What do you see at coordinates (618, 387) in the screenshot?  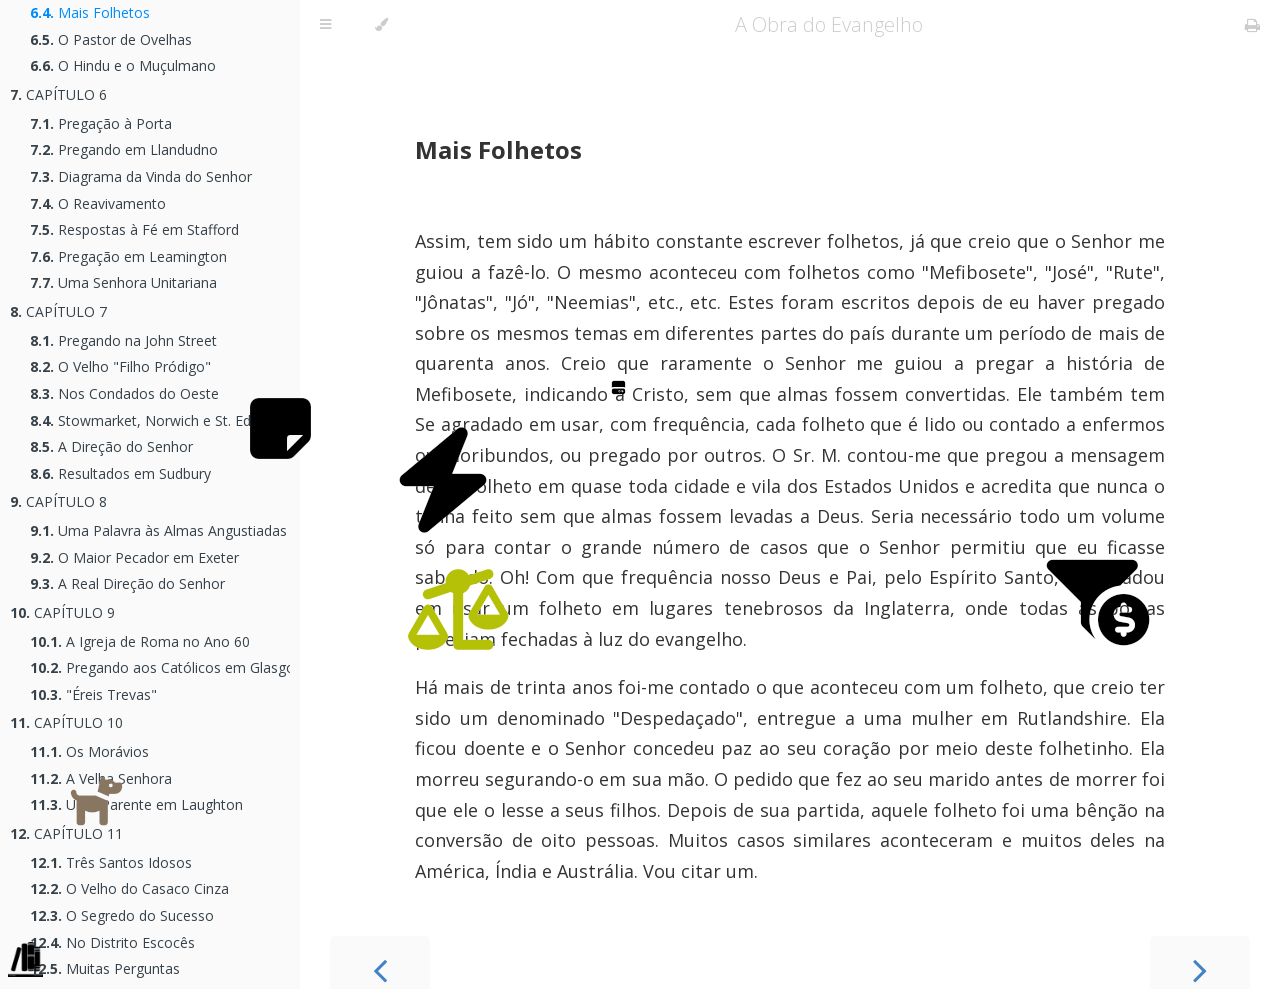 I see `access local storage or drive settings` at bounding box center [618, 387].